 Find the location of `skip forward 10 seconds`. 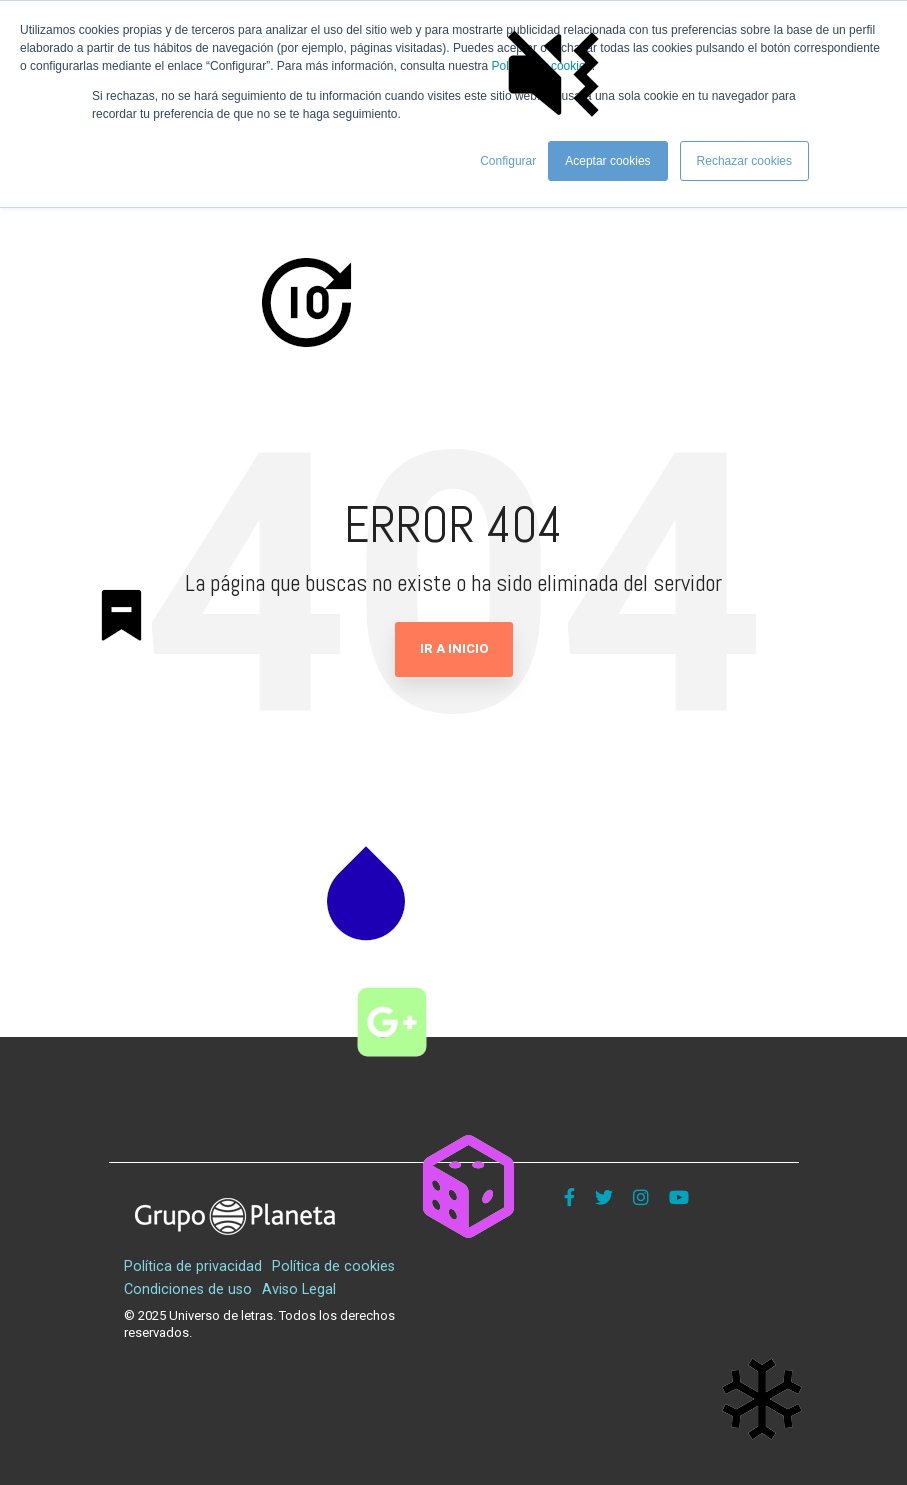

skip forward 10 seconds is located at coordinates (306, 302).